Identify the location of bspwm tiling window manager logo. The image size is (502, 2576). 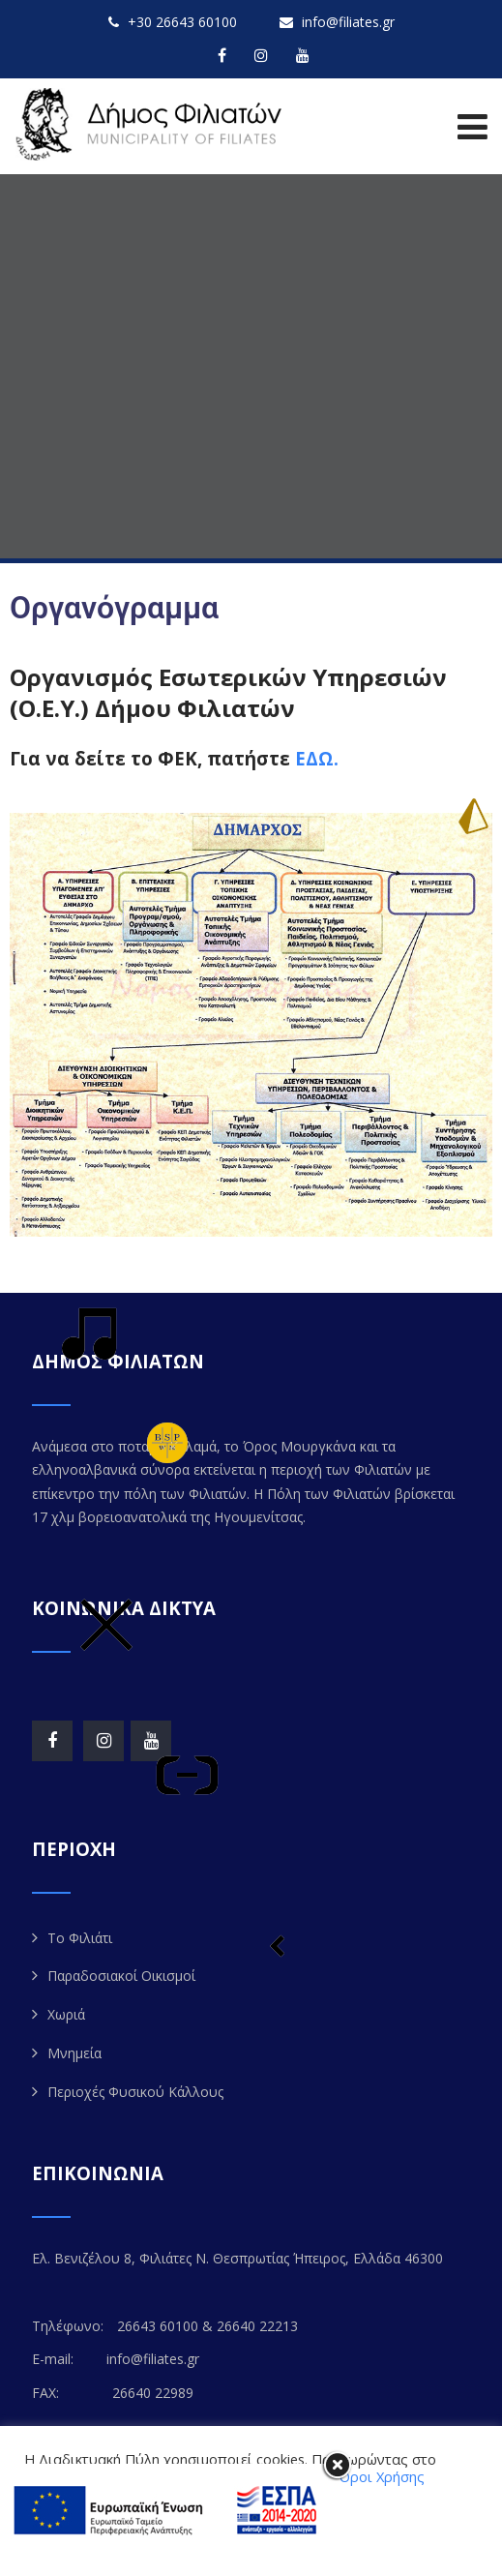
(167, 1443).